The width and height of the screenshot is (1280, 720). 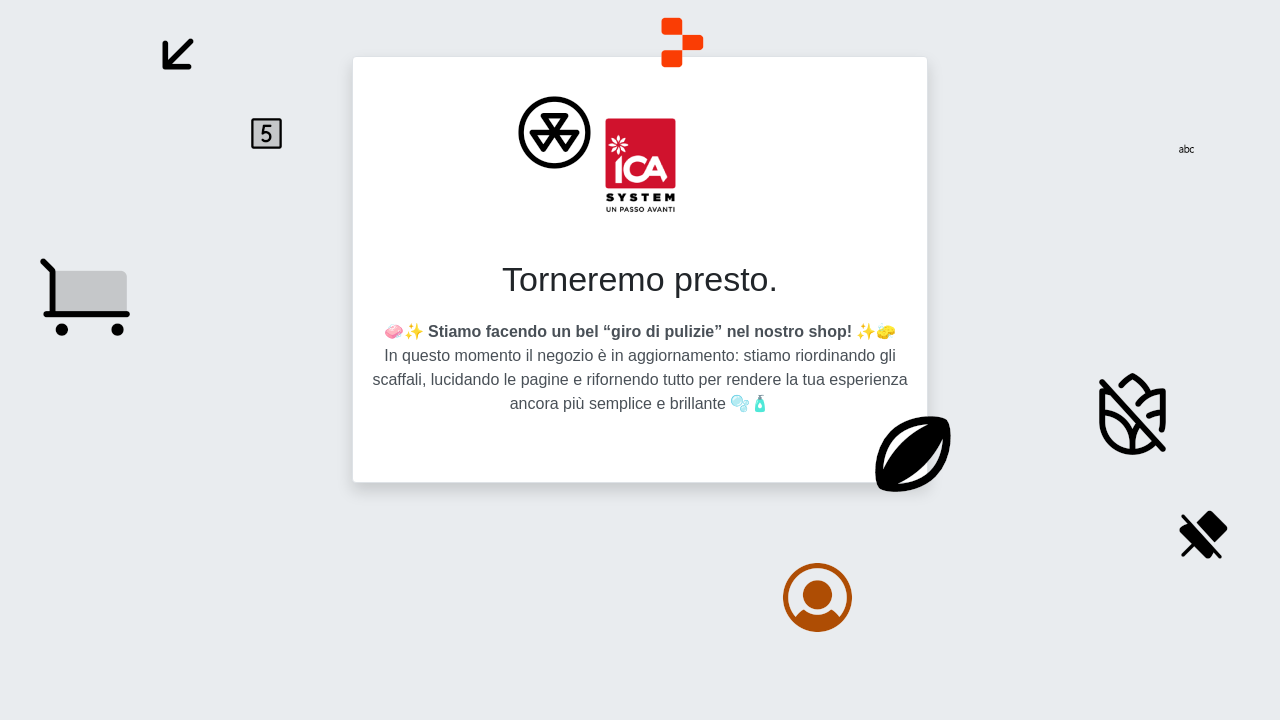 What do you see at coordinates (1186, 149) in the screenshot?
I see `indicates a text or string variable in code` at bounding box center [1186, 149].